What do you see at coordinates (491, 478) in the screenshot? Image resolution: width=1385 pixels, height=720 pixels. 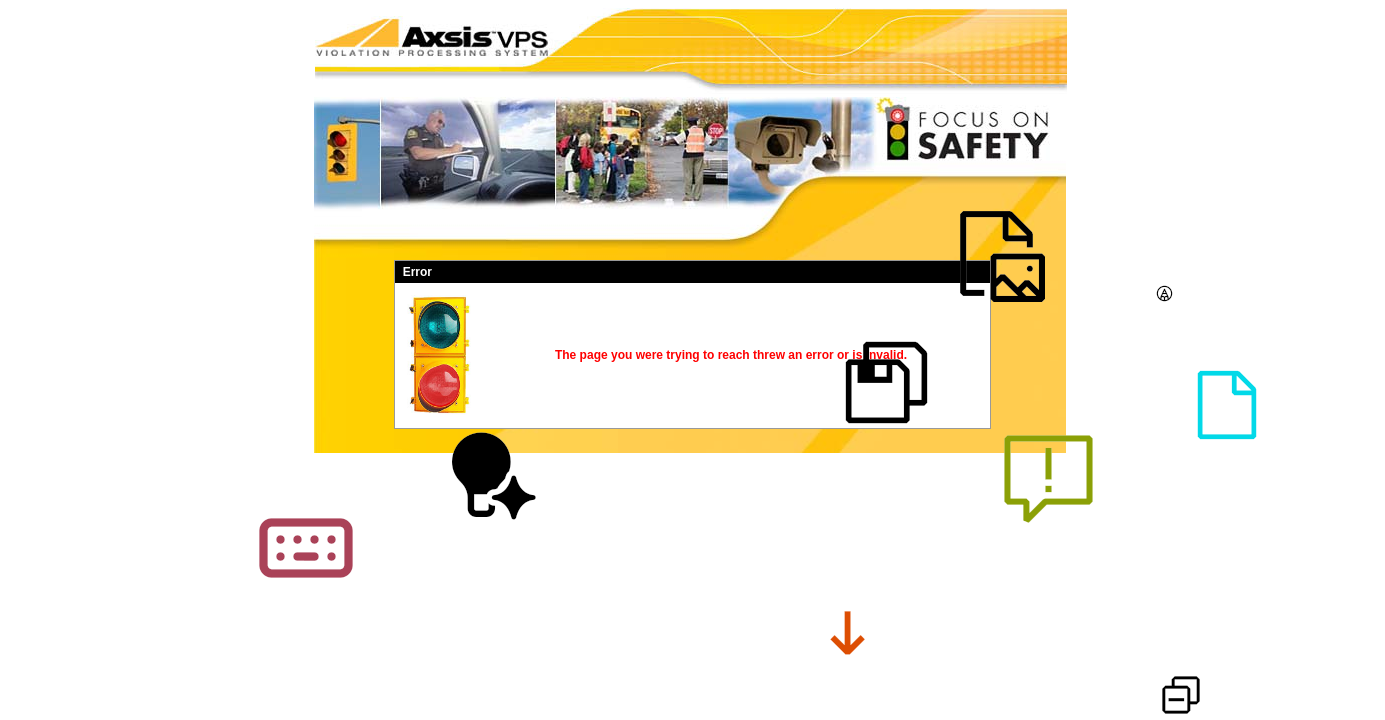 I see `access AI-powered suggestions or insights` at bounding box center [491, 478].